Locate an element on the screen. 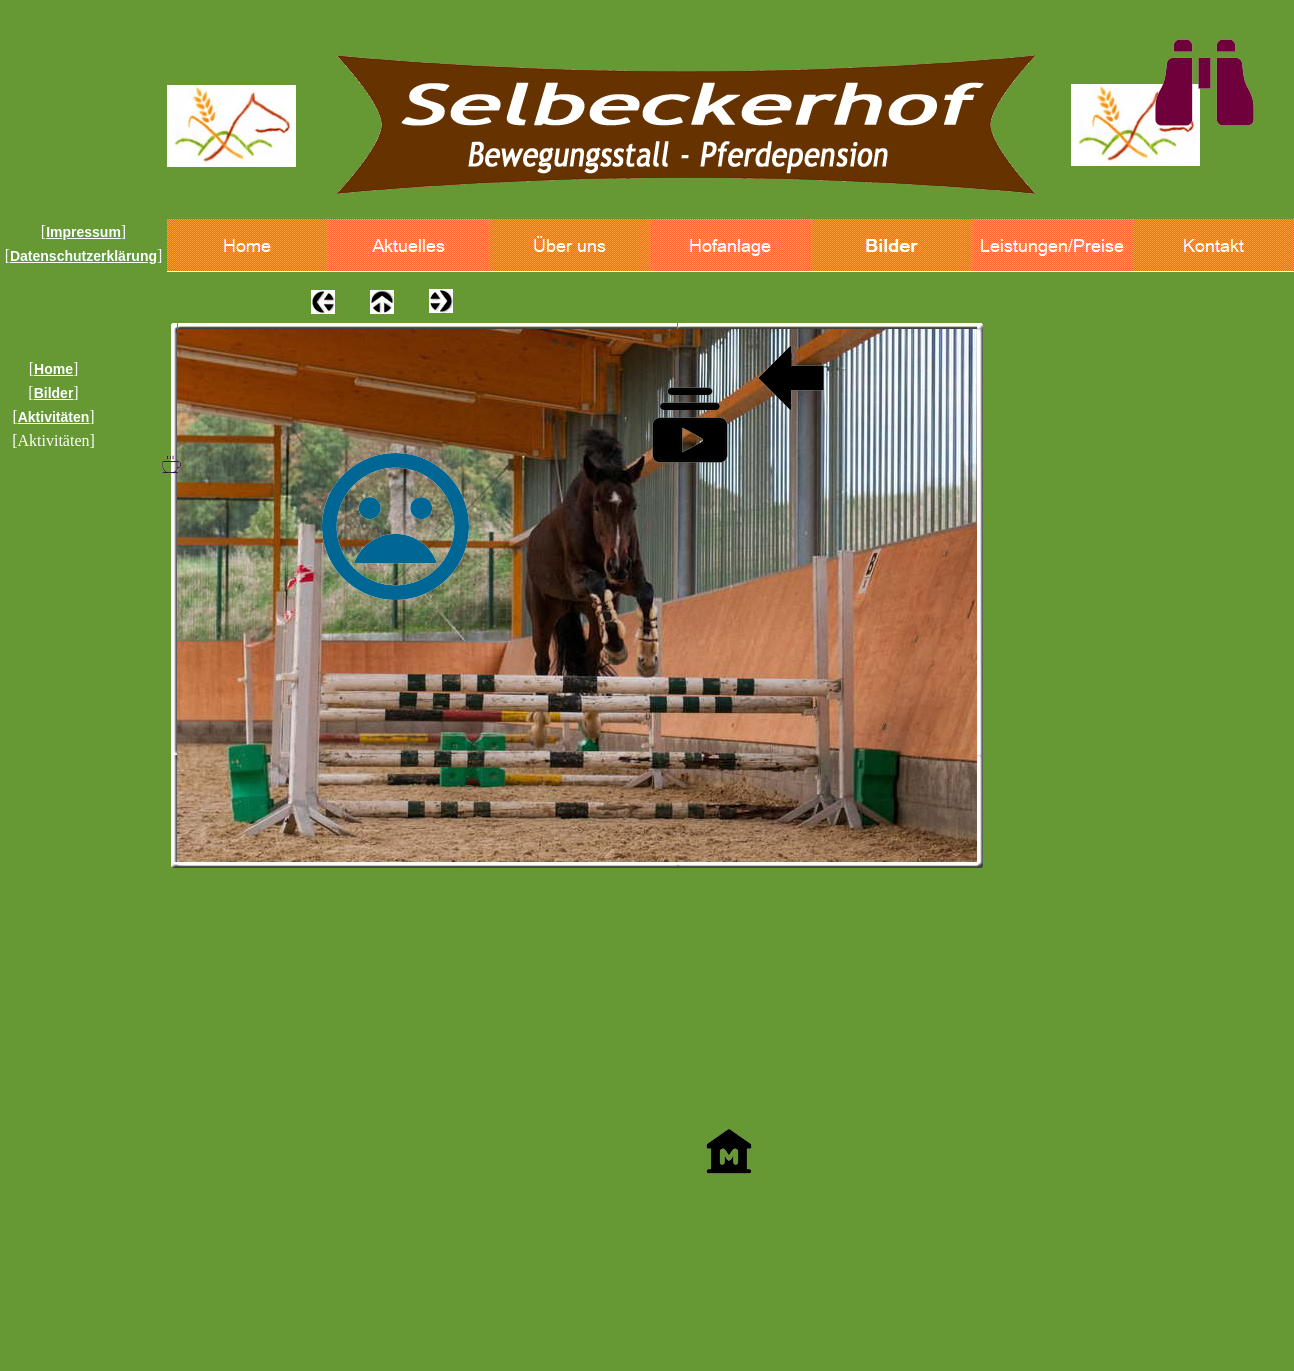 Image resolution: width=1294 pixels, height=1371 pixels. search or explore content is located at coordinates (1204, 82).